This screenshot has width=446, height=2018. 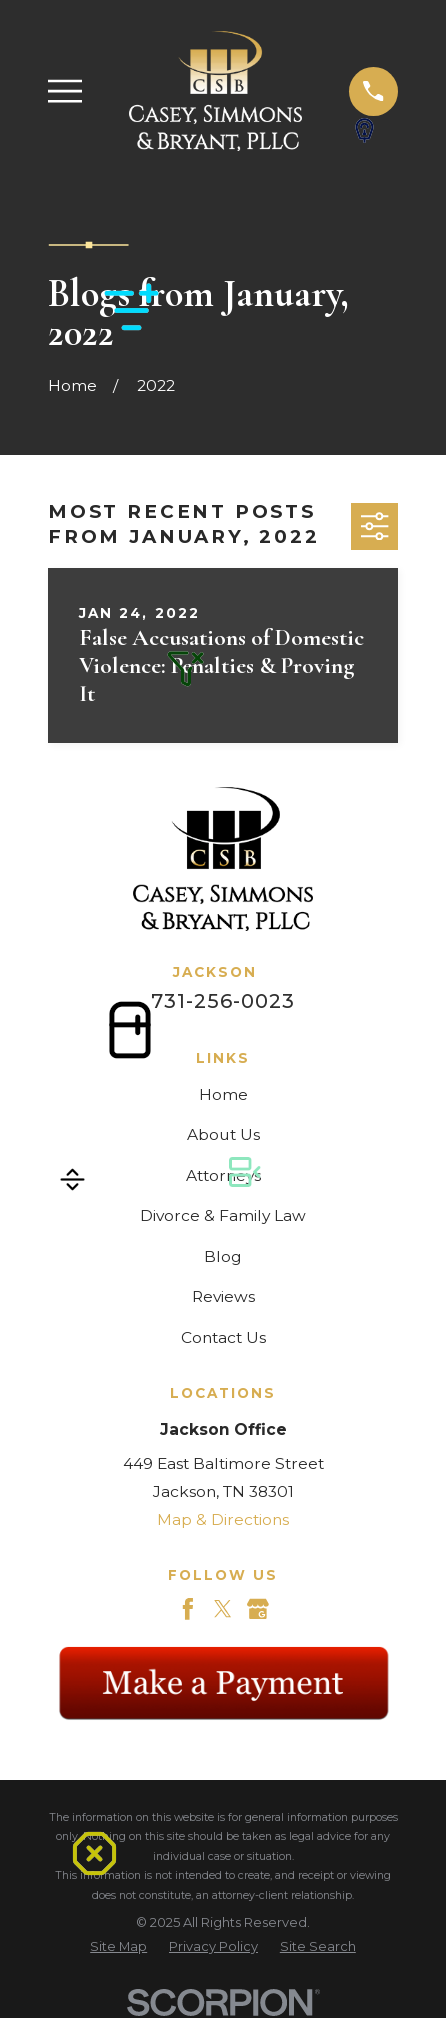 I want to click on stop or cancel an action, so click(x=94, y=1853).